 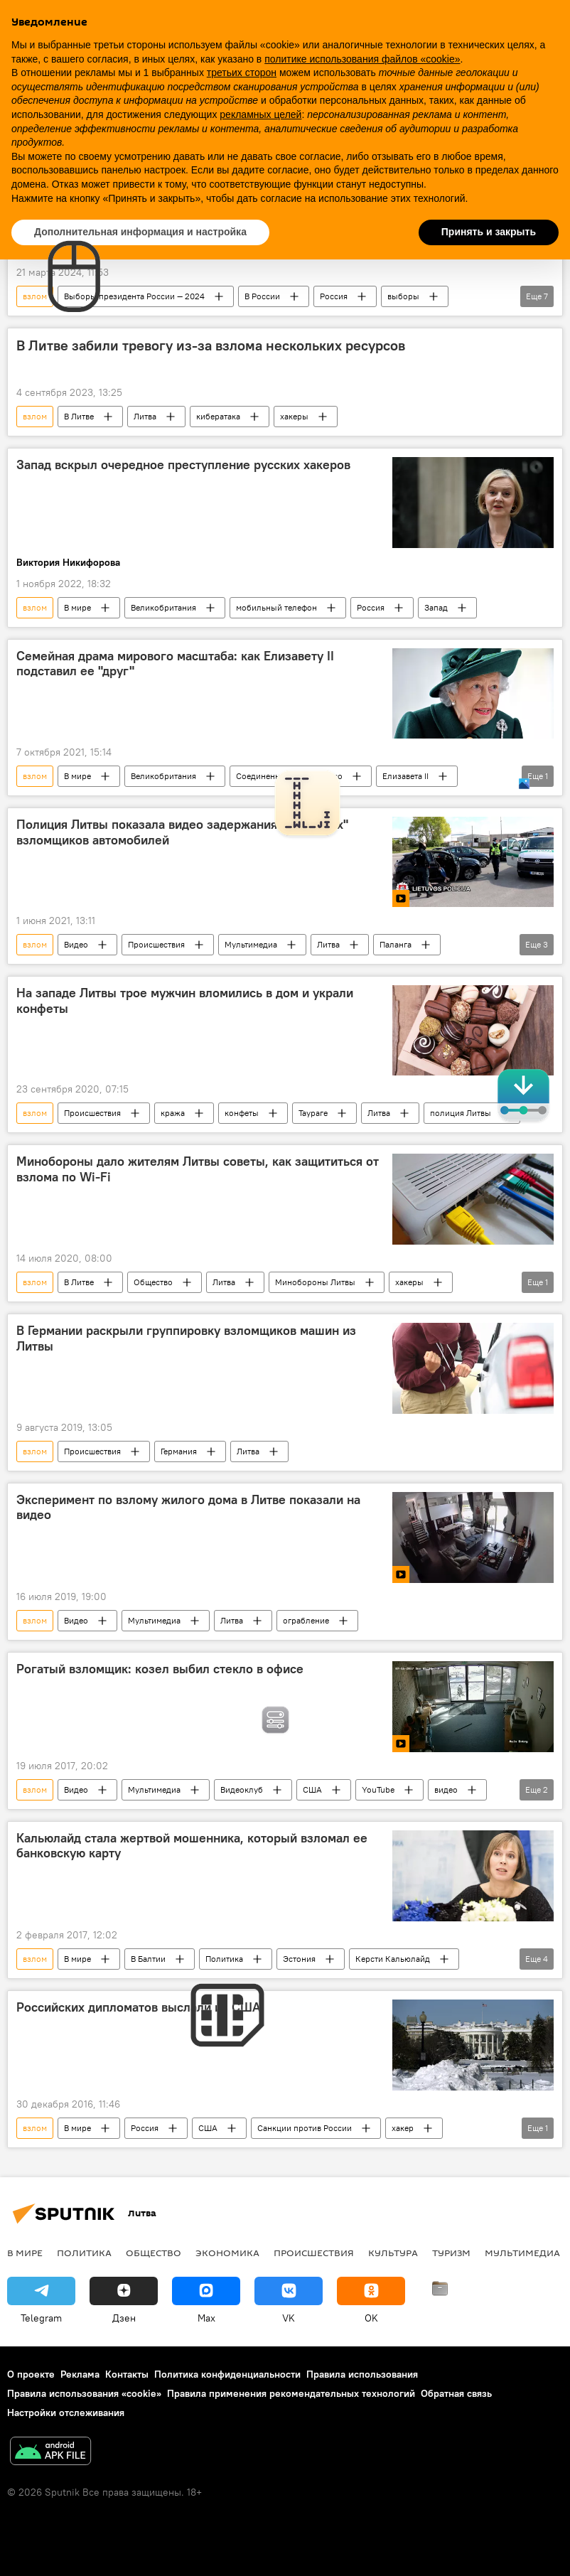 I want to click on open interface design application, so click(x=275, y=1719).